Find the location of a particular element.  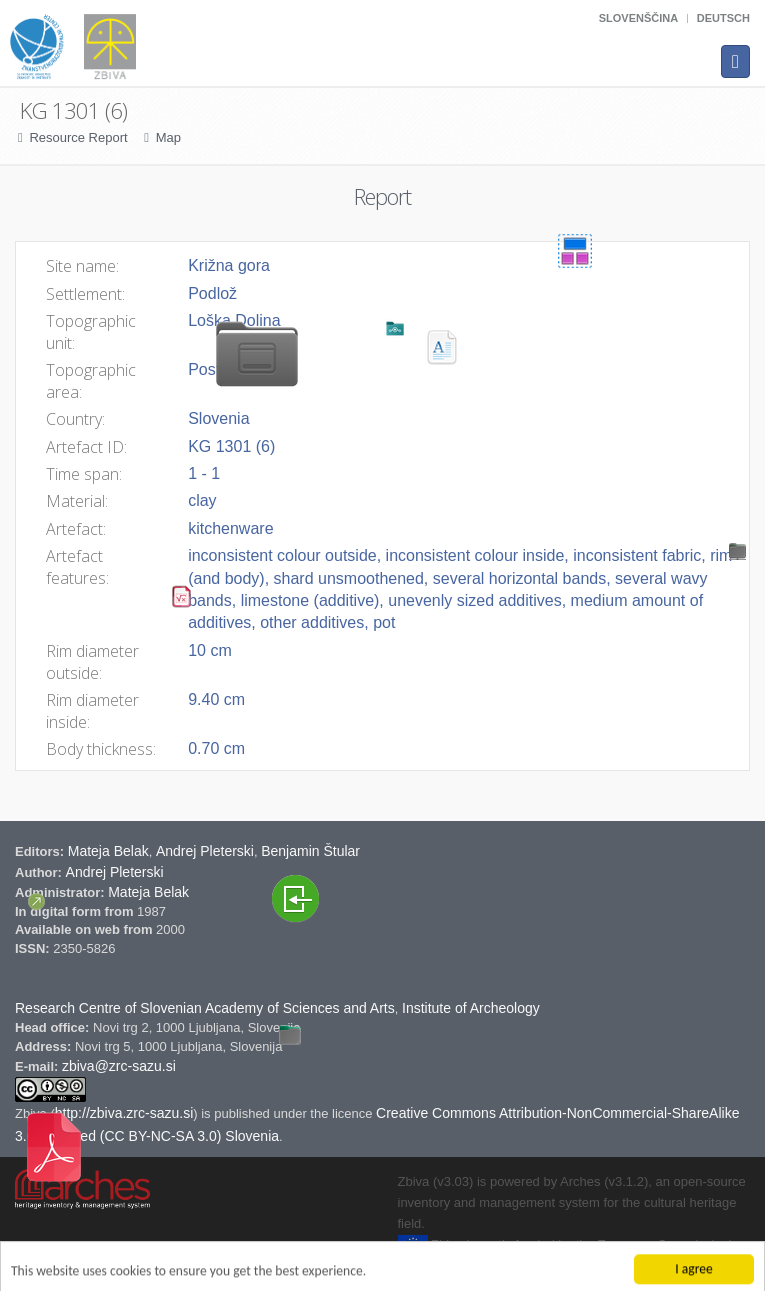

indicates a symbolic link or shortcut to another file is located at coordinates (36, 901).